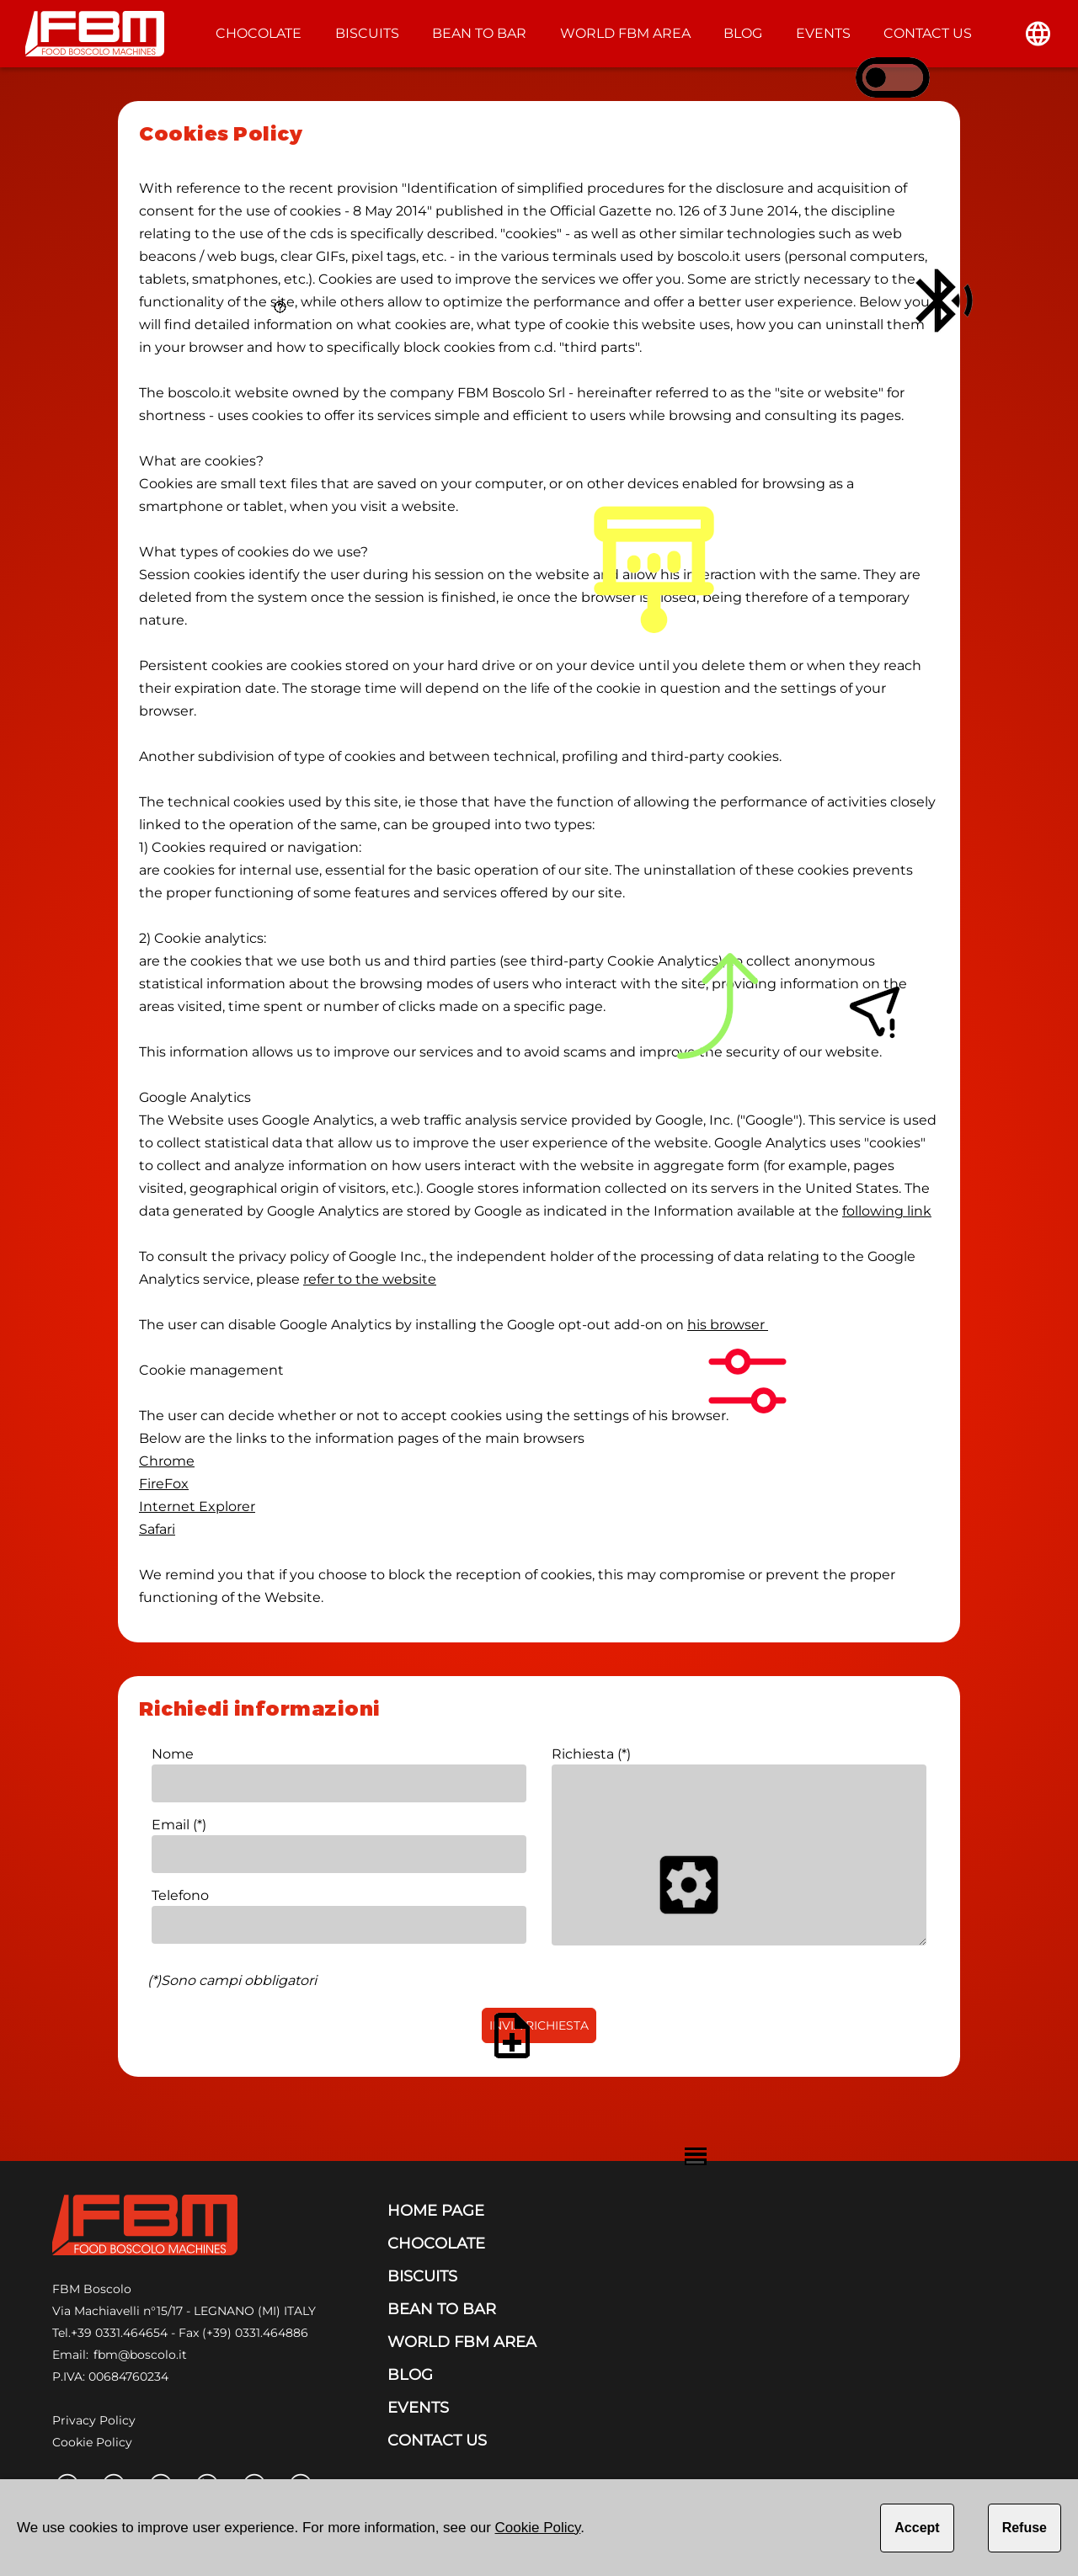 The width and height of the screenshot is (1078, 2576). What do you see at coordinates (696, 2157) in the screenshot?
I see `split view horizontally` at bounding box center [696, 2157].